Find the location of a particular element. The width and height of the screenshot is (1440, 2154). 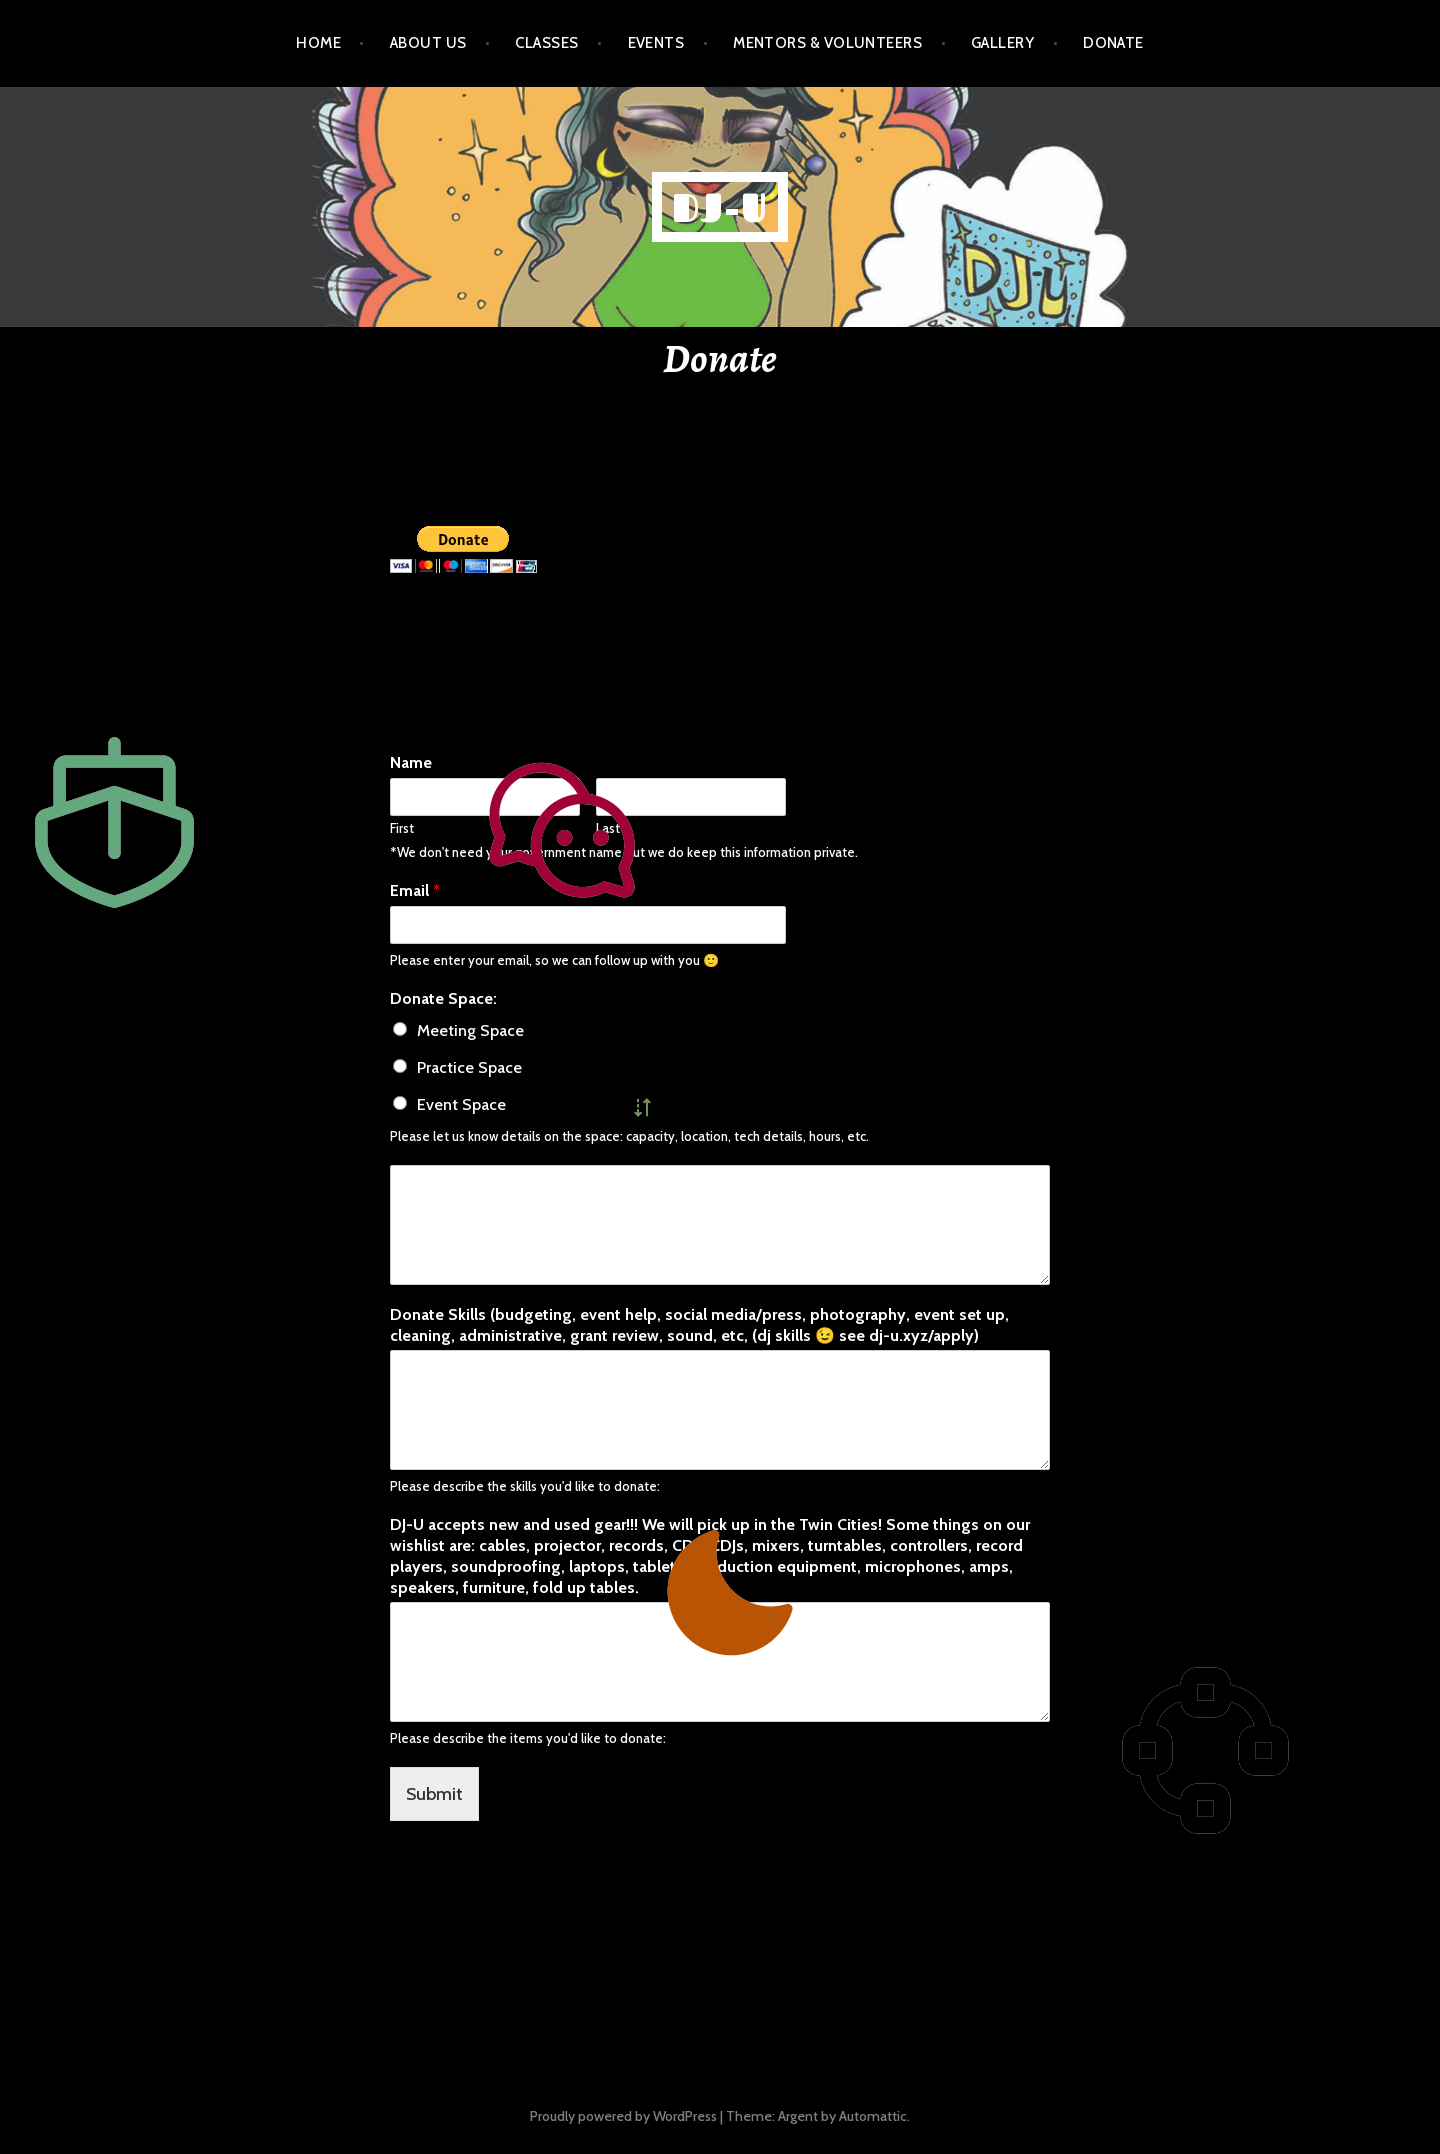

upload or transfer data upward is located at coordinates (642, 1107).